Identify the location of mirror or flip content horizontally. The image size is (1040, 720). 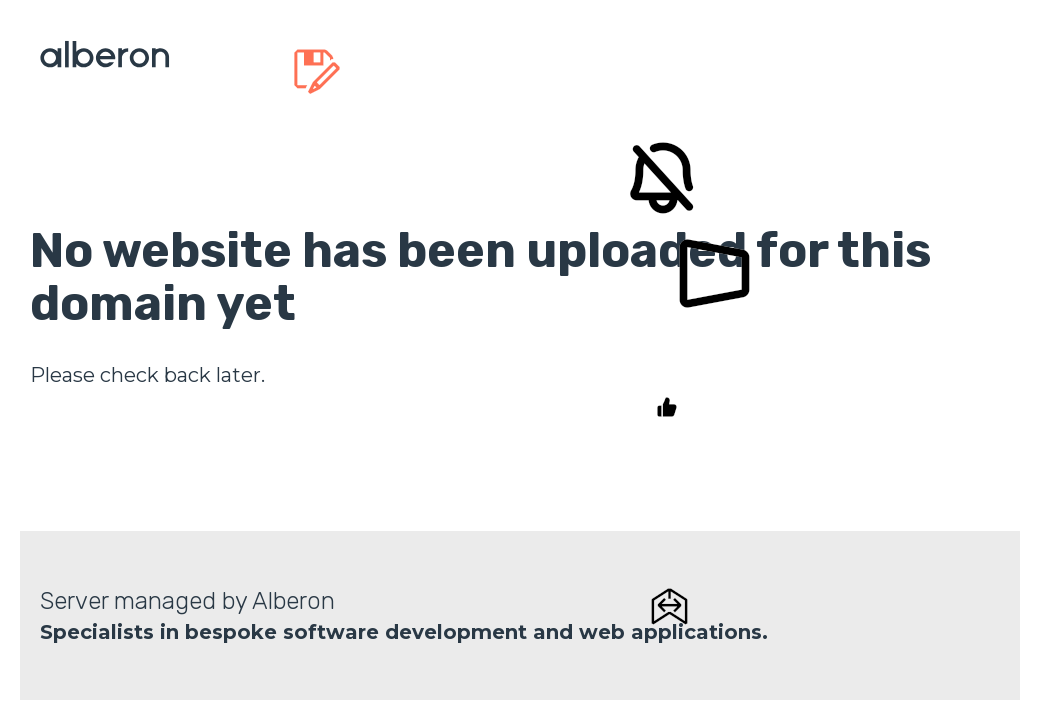
(669, 606).